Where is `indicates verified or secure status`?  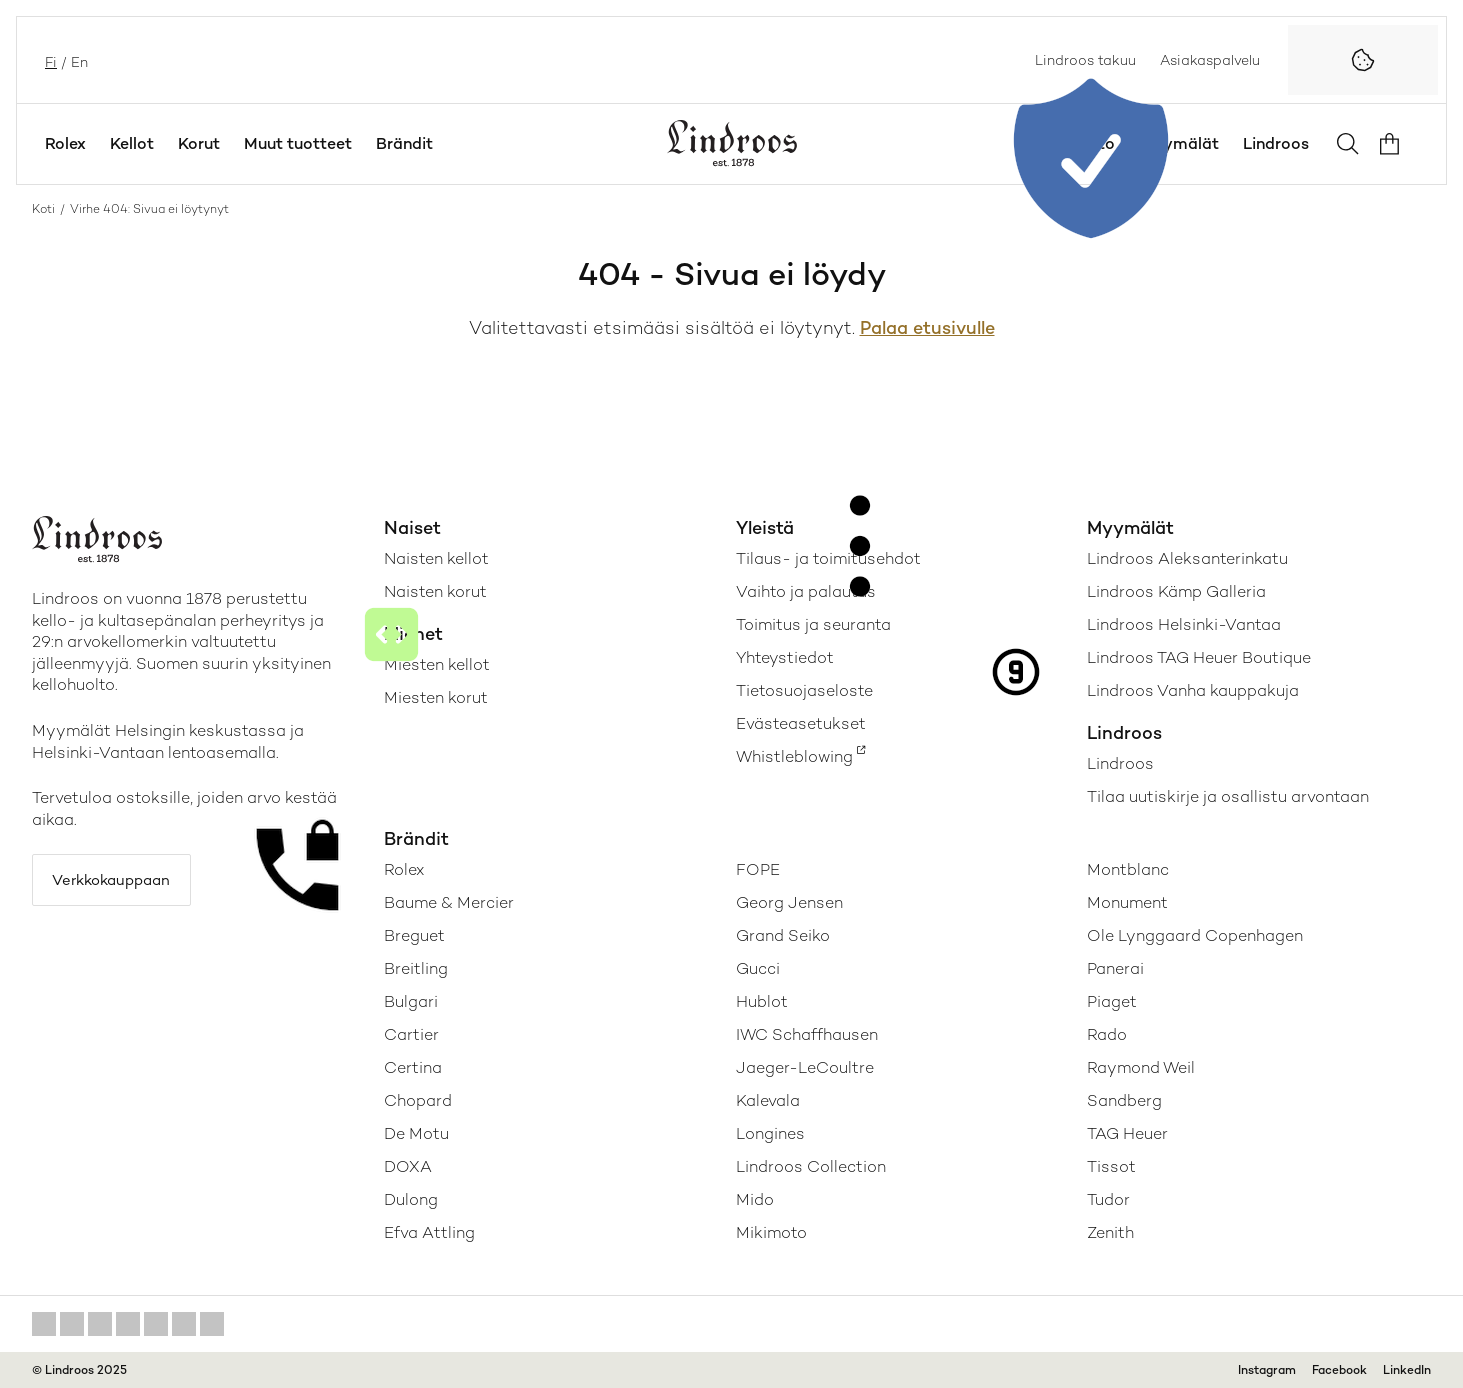
indicates verified or secure status is located at coordinates (1091, 158).